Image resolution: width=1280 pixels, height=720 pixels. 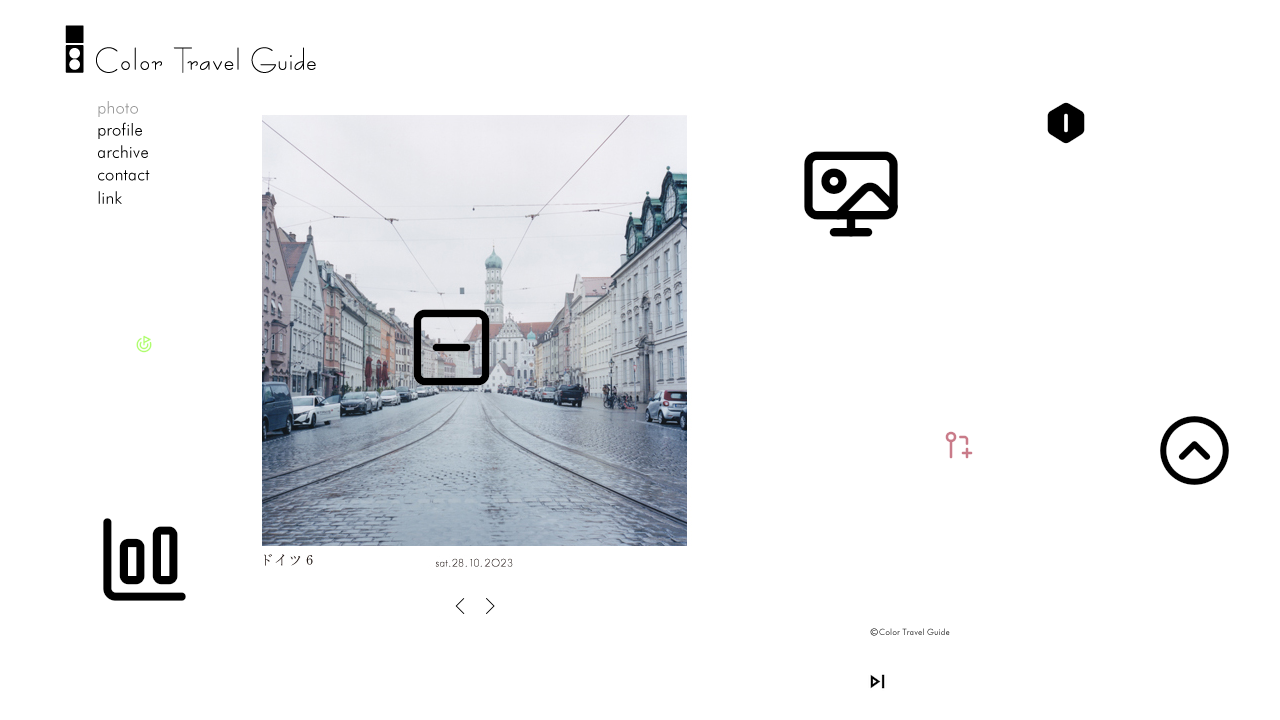 What do you see at coordinates (144, 344) in the screenshot?
I see `set or track a goal` at bounding box center [144, 344].